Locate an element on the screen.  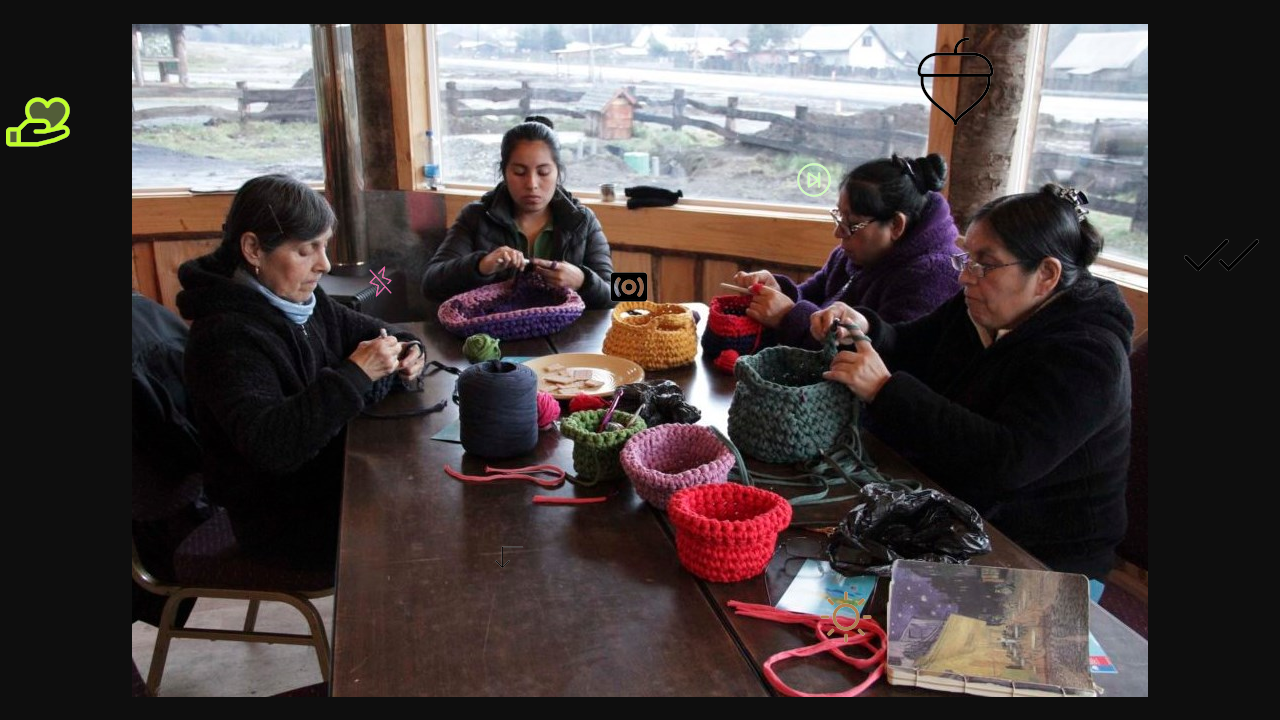
indicates all items have been completed or verified is located at coordinates (1221, 256).